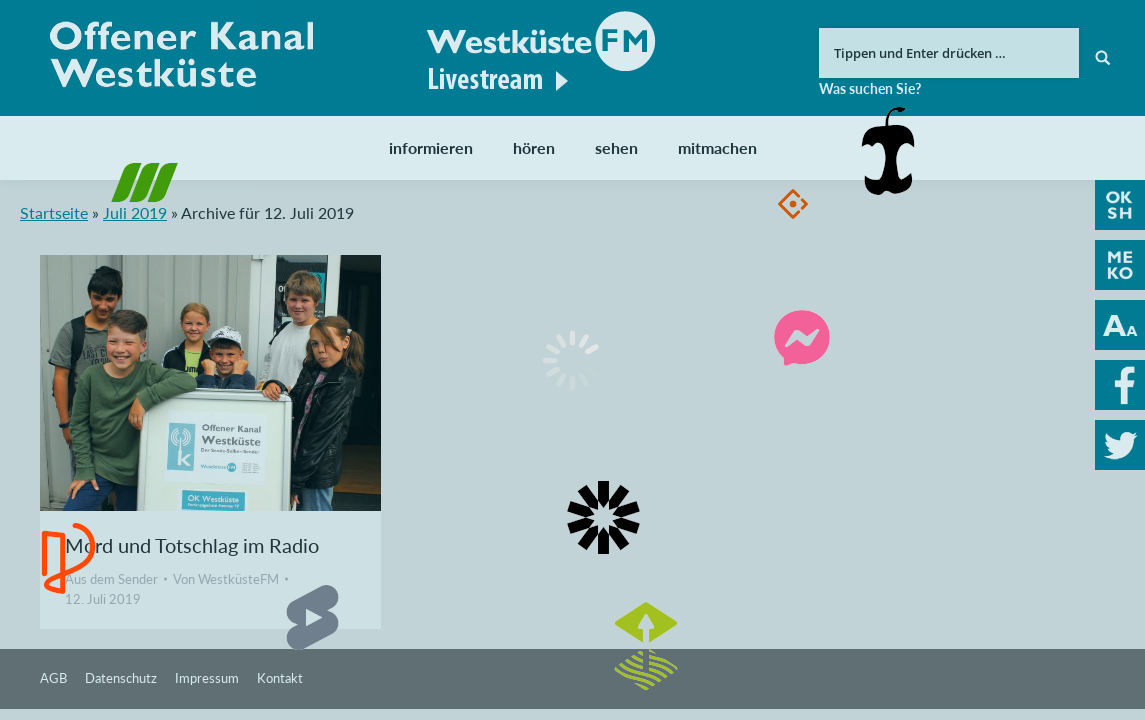 The image size is (1145, 720). What do you see at coordinates (646, 646) in the screenshot?
I see `flux brand logo` at bounding box center [646, 646].